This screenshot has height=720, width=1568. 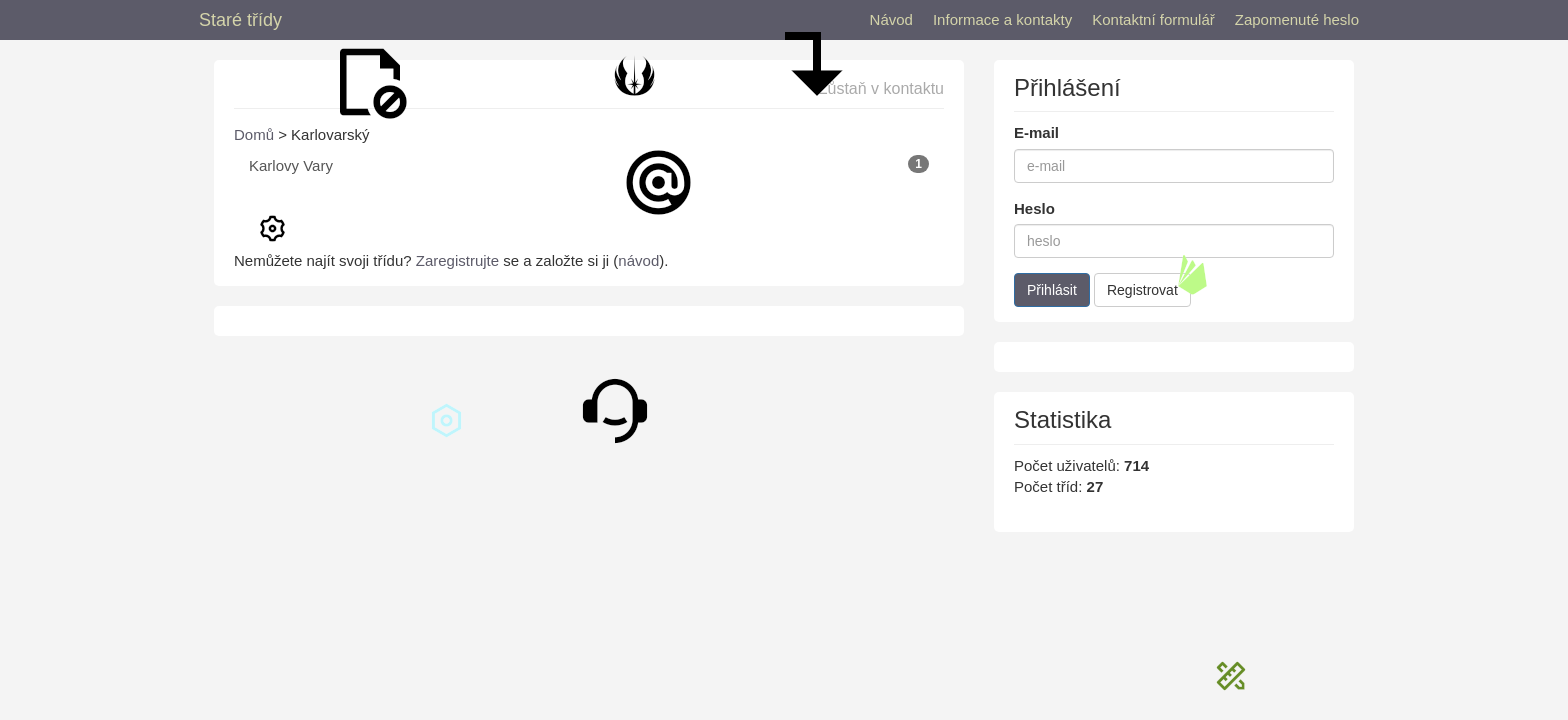 I want to click on access settings or preferences, so click(x=272, y=228).